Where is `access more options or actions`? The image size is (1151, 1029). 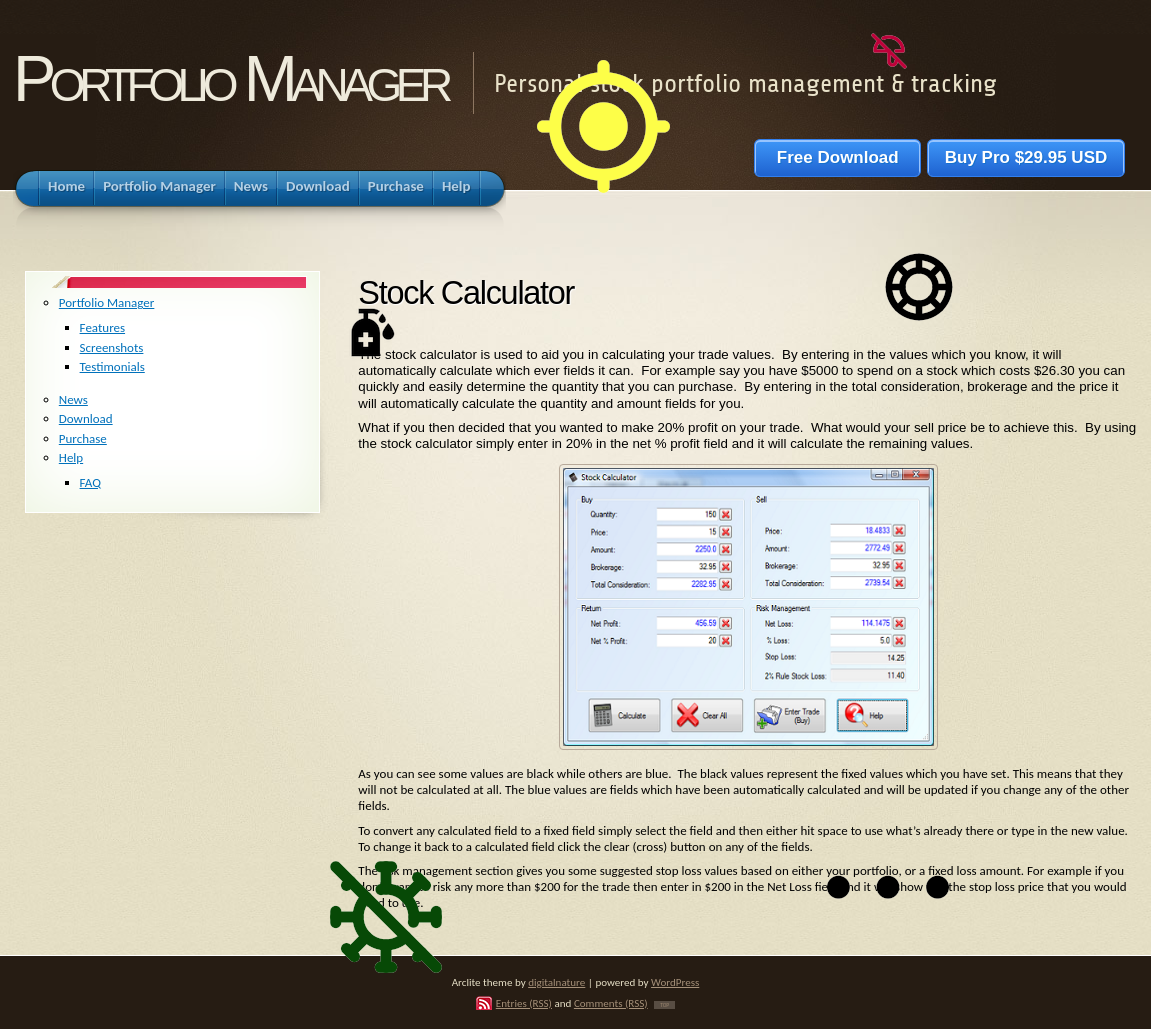
access more options or actions is located at coordinates (888, 891).